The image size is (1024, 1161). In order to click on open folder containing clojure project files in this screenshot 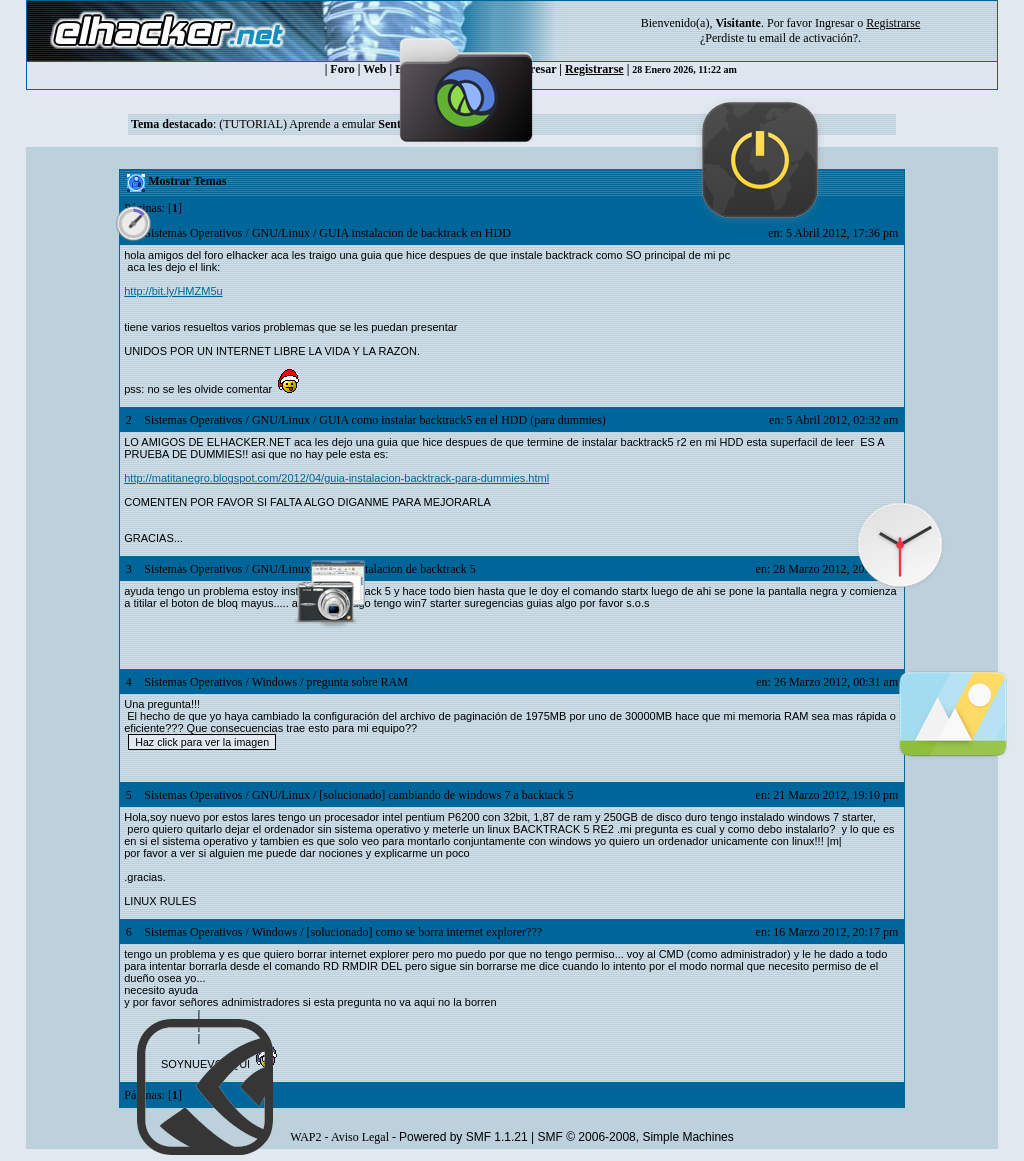, I will do `click(465, 93)`.